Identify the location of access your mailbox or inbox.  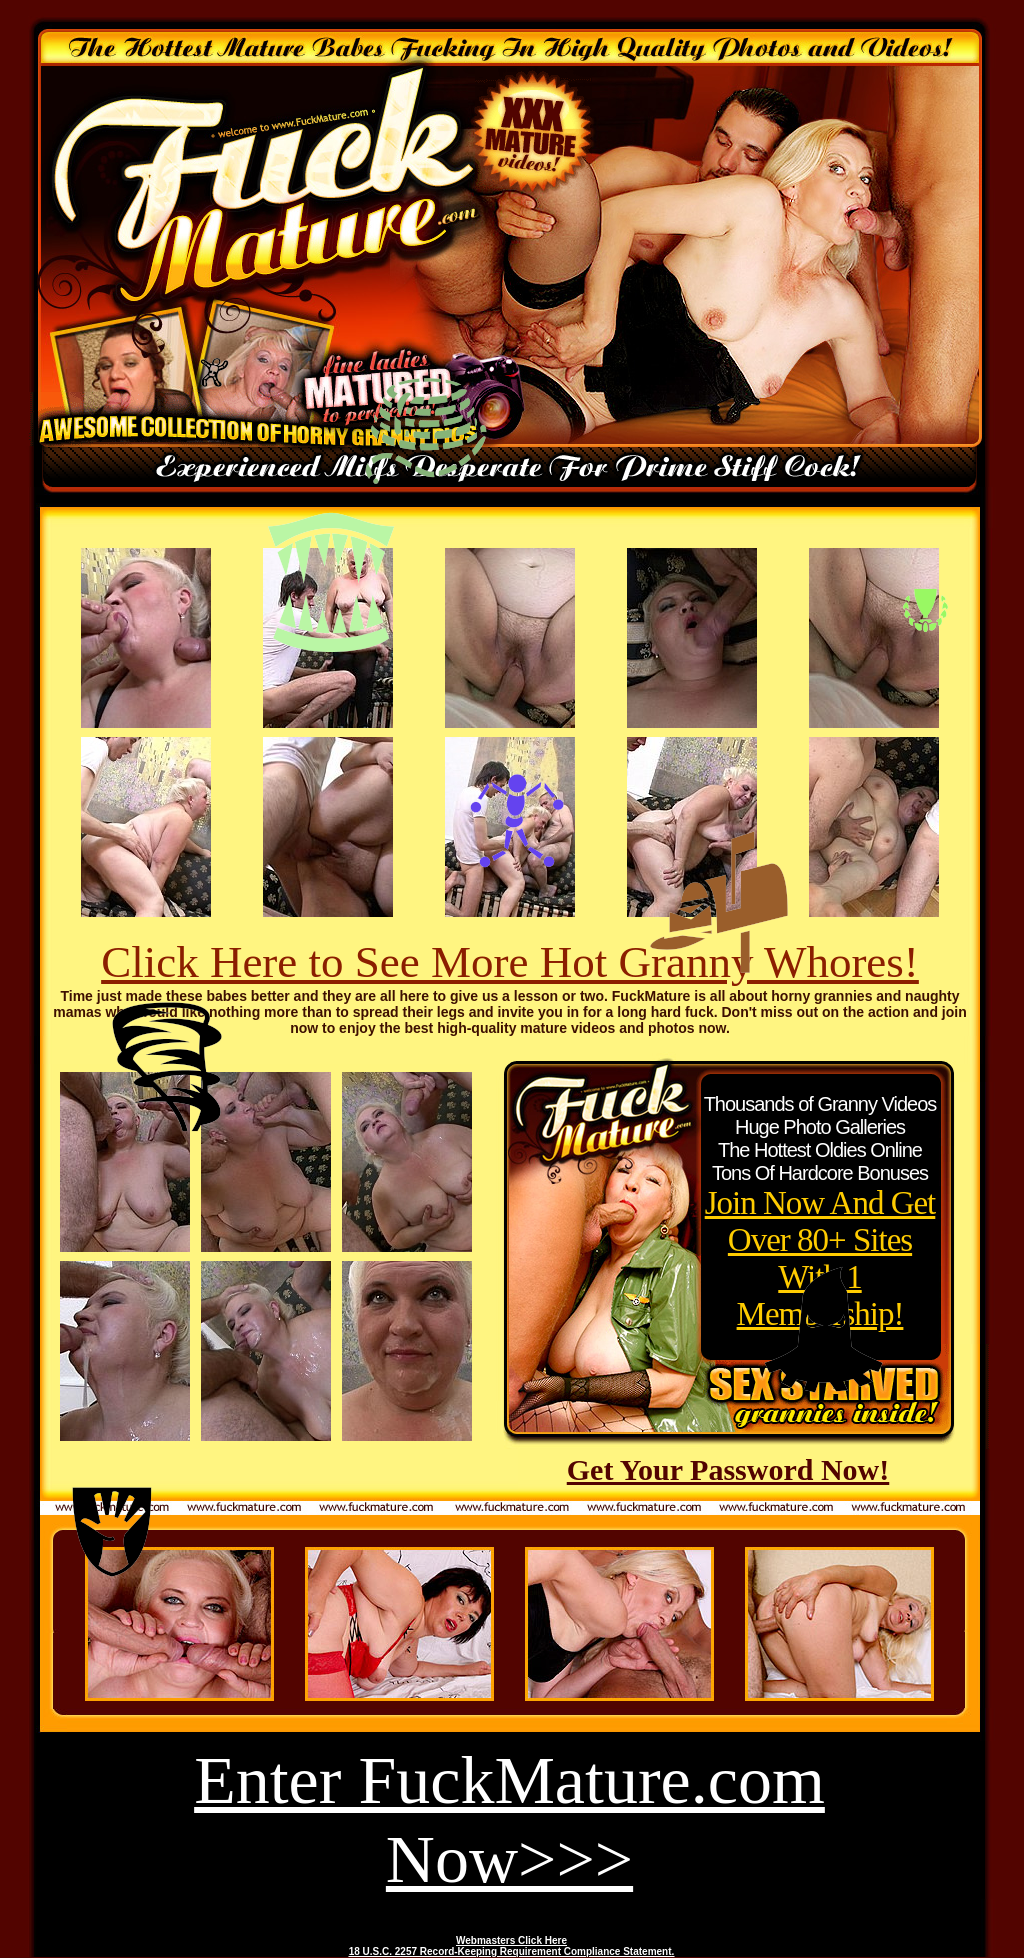
(719, 902).